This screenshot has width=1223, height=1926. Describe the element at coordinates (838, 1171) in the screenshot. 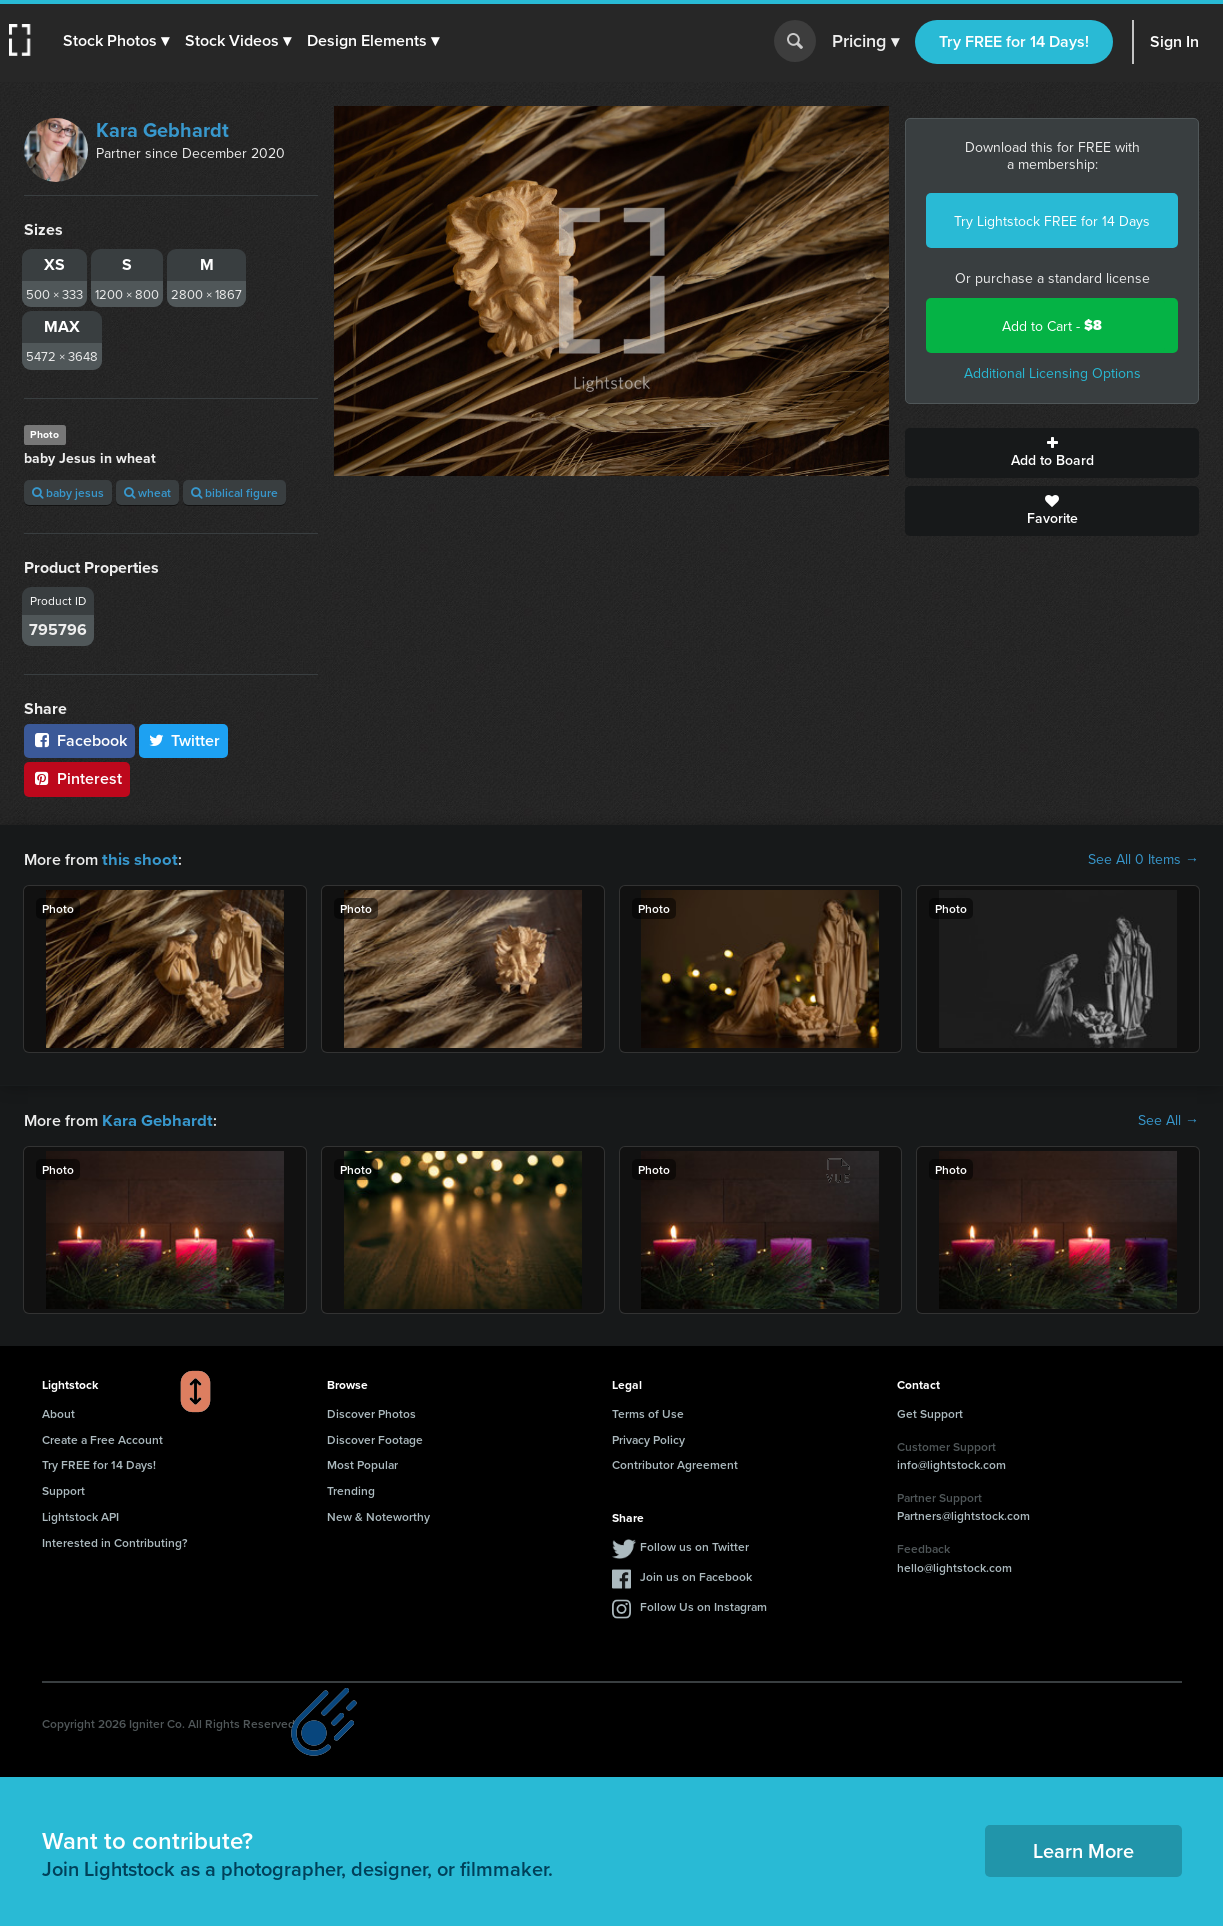

I see `vue.js file type indicator` at that location.